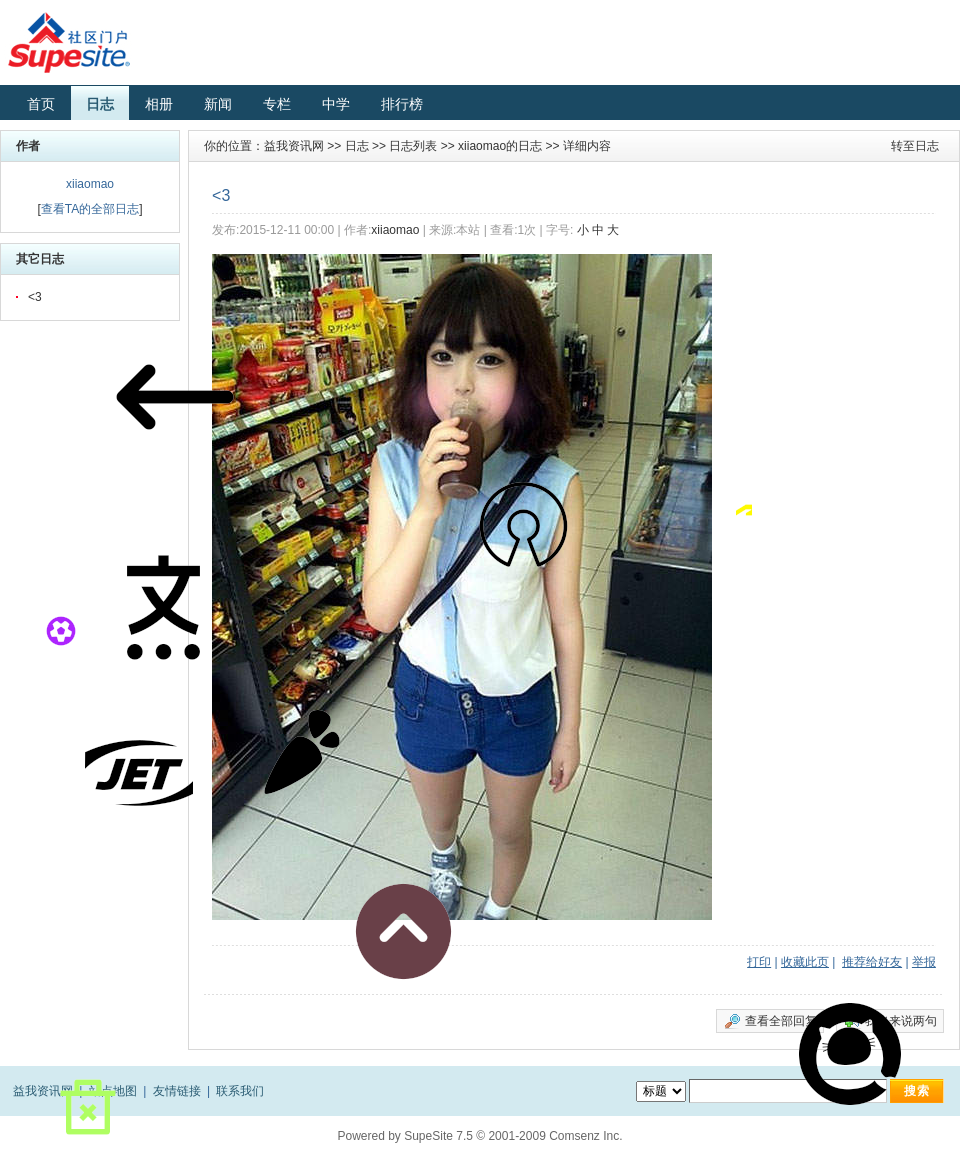 The image size is (960, 1152). I want to click on go back to the previous page, so click(175, 397).